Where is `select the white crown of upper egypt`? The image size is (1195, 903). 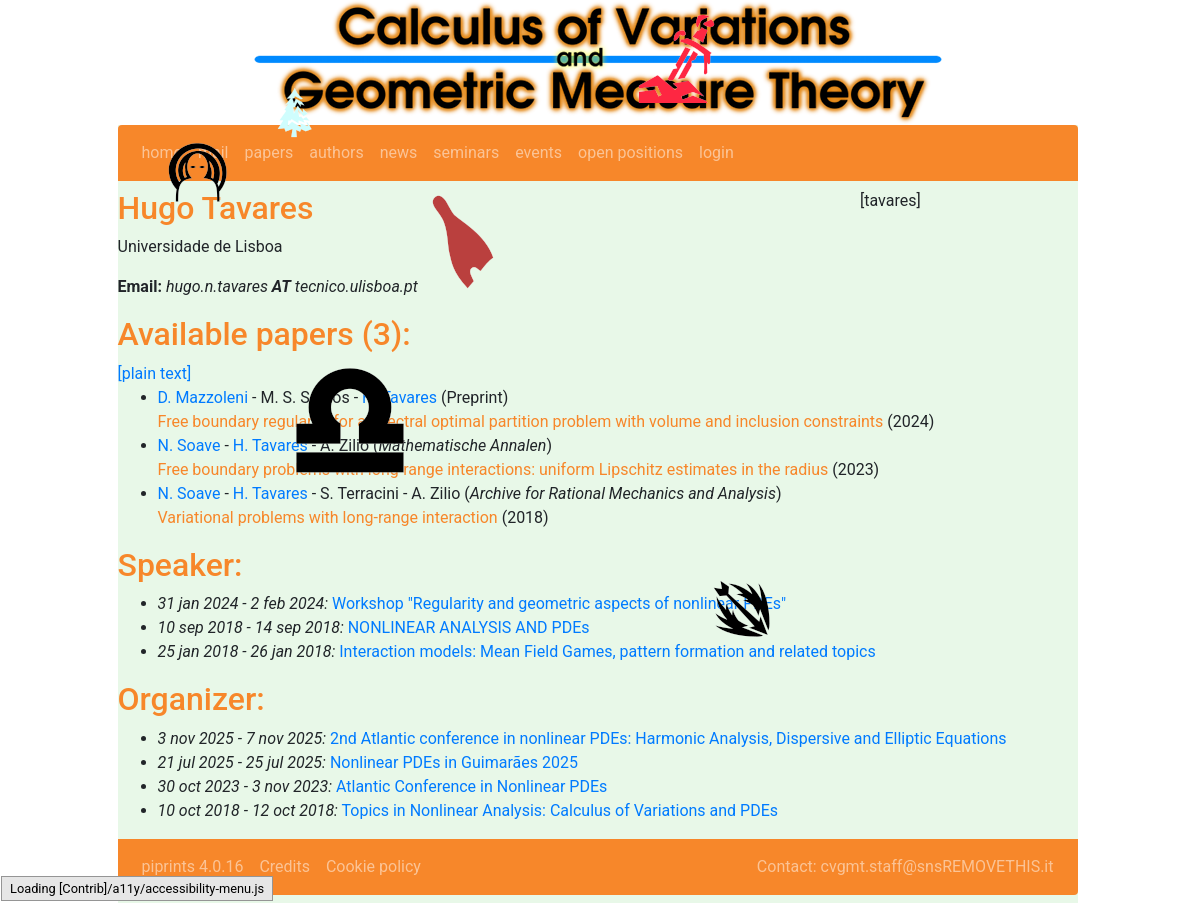
select the white crown of upper egypt is located at coordinates (463, 242).